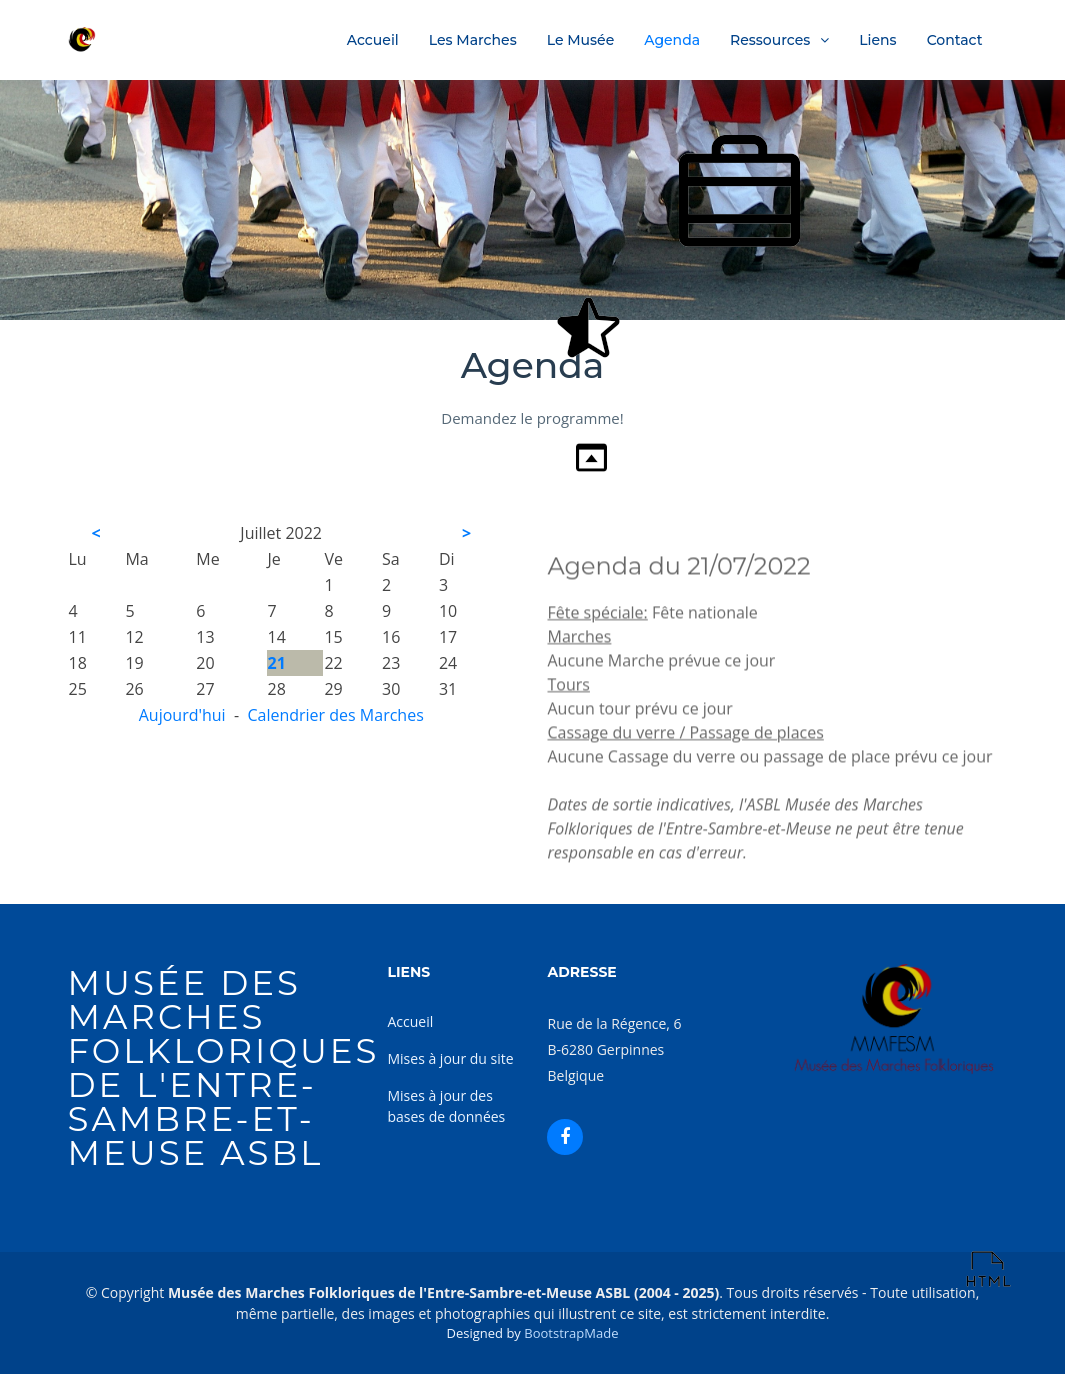 This screenshot has height=1374, width=1065. What do you see at coordinates (739, 195) in the screenshot?
I see `access work or business documents` at bounding box center [739, 195].